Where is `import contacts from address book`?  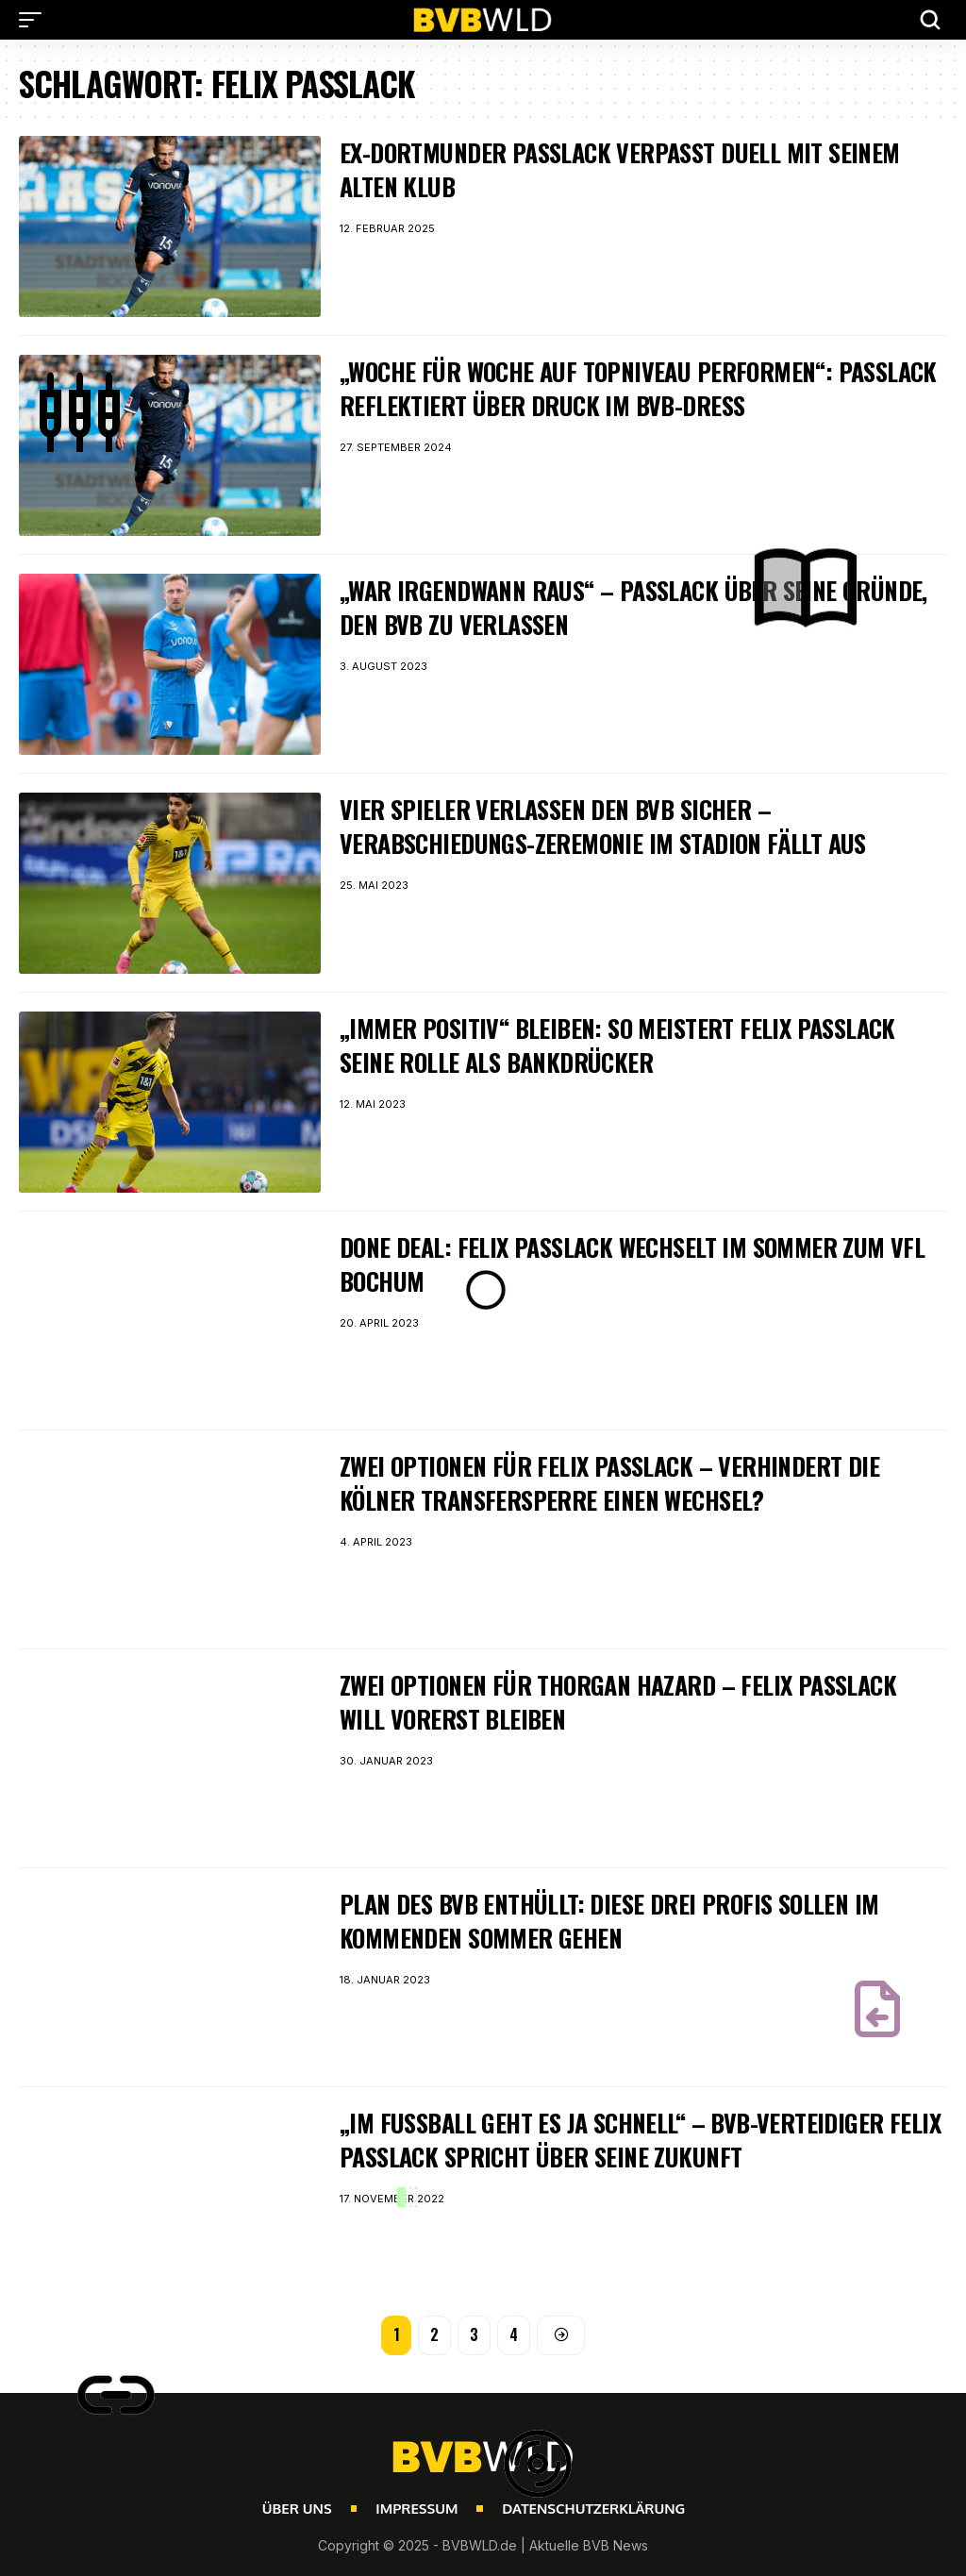
import contacts from address book is located at coordinates (806, 583).